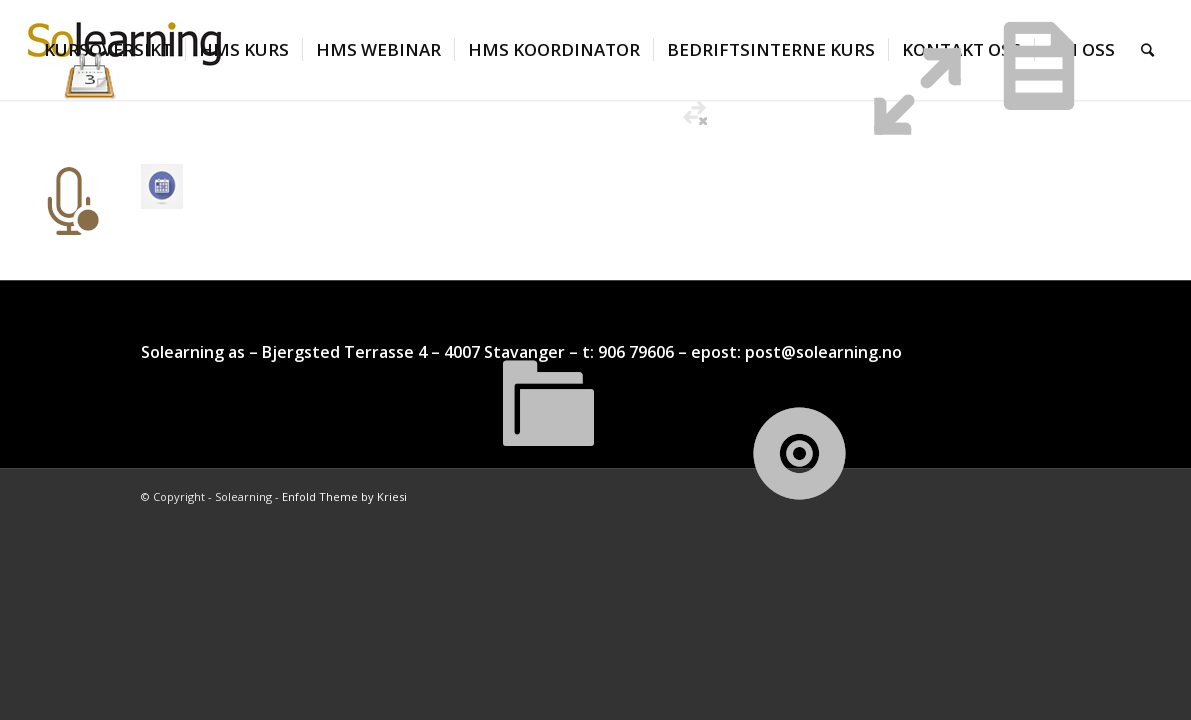  What do you see at coordinates (89, 78) in the screenshot?
I see `open calendar application` at bounding box center [89, 78].